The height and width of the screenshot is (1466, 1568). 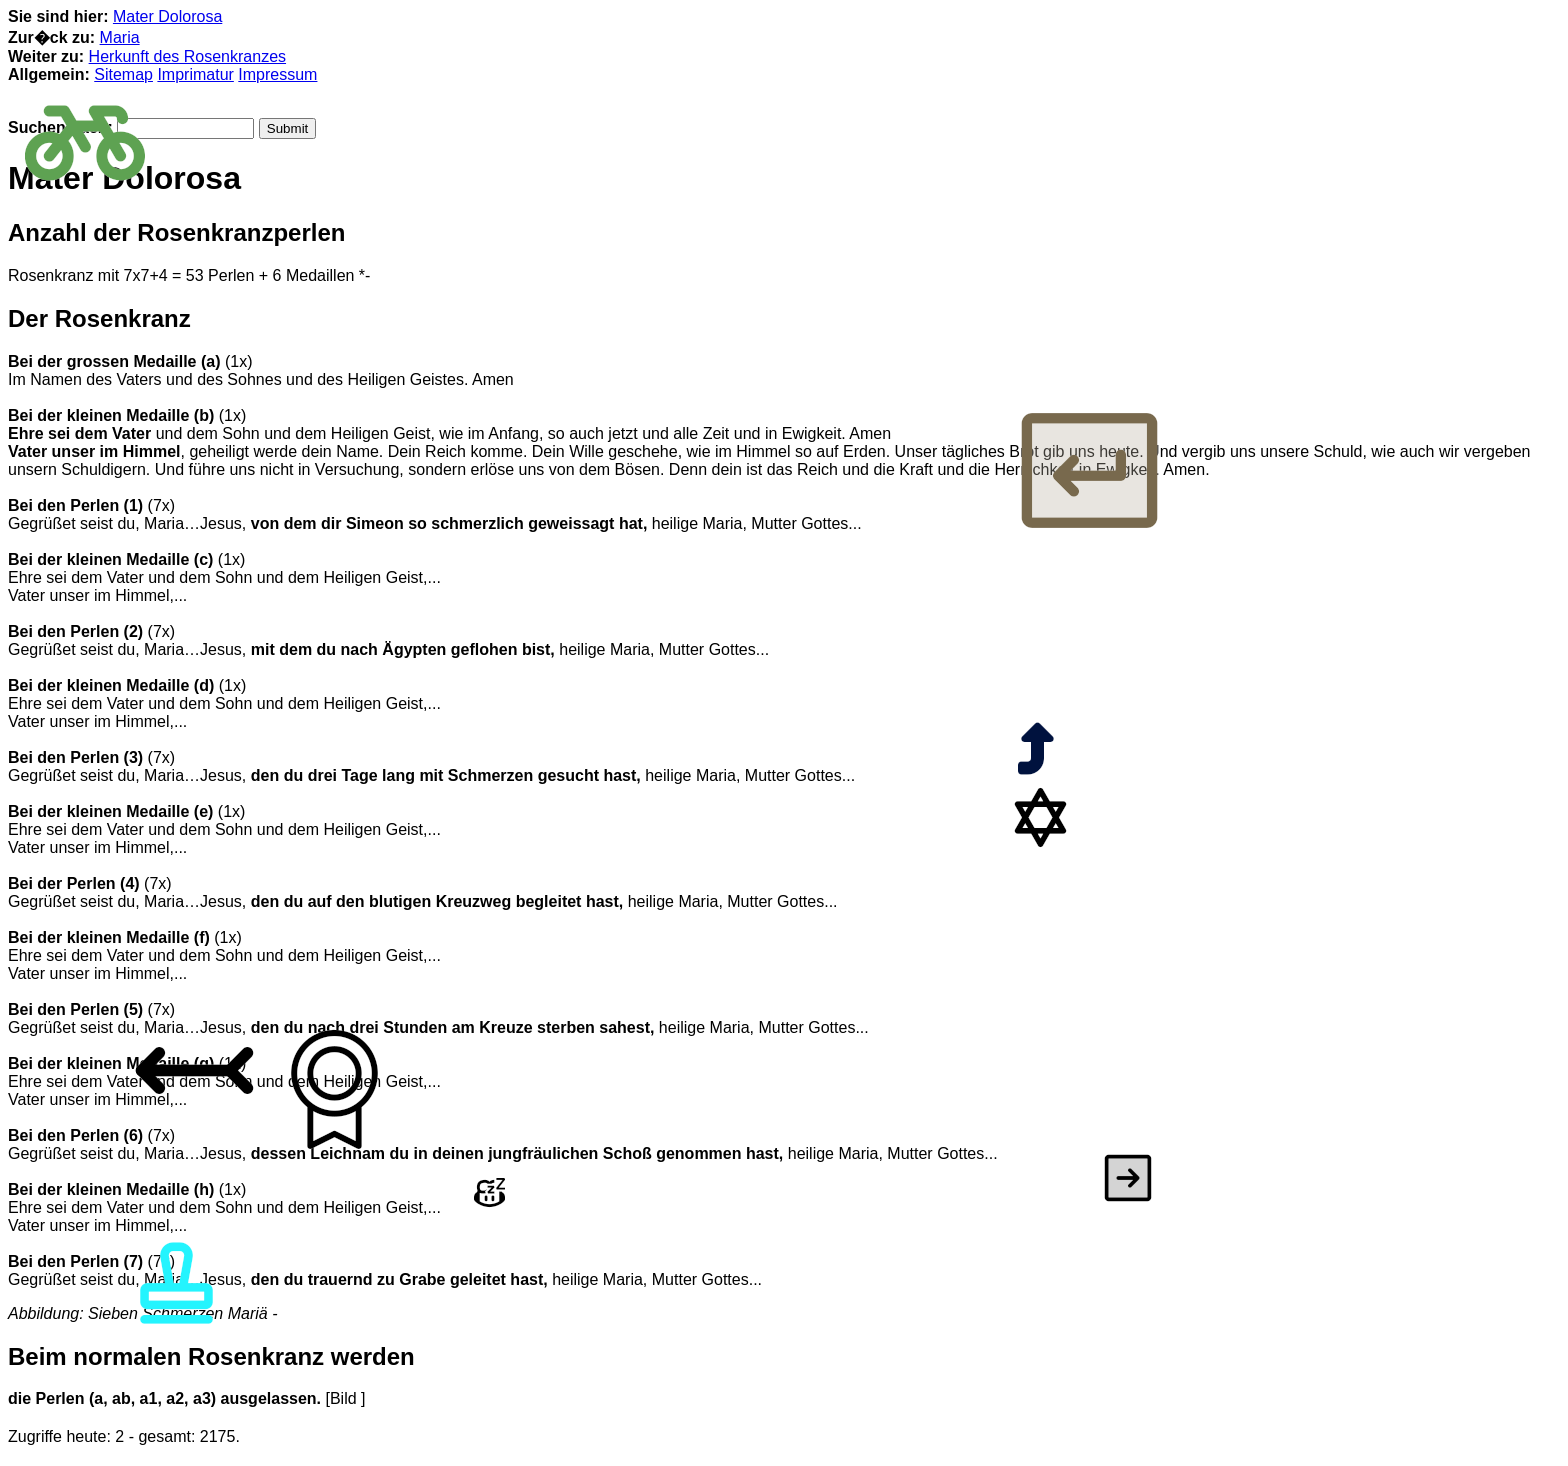 What do you see at coordinates (194, 1070) in the screenshot?
I see `go back to the previous screen` at bounding box center [194, 1070].